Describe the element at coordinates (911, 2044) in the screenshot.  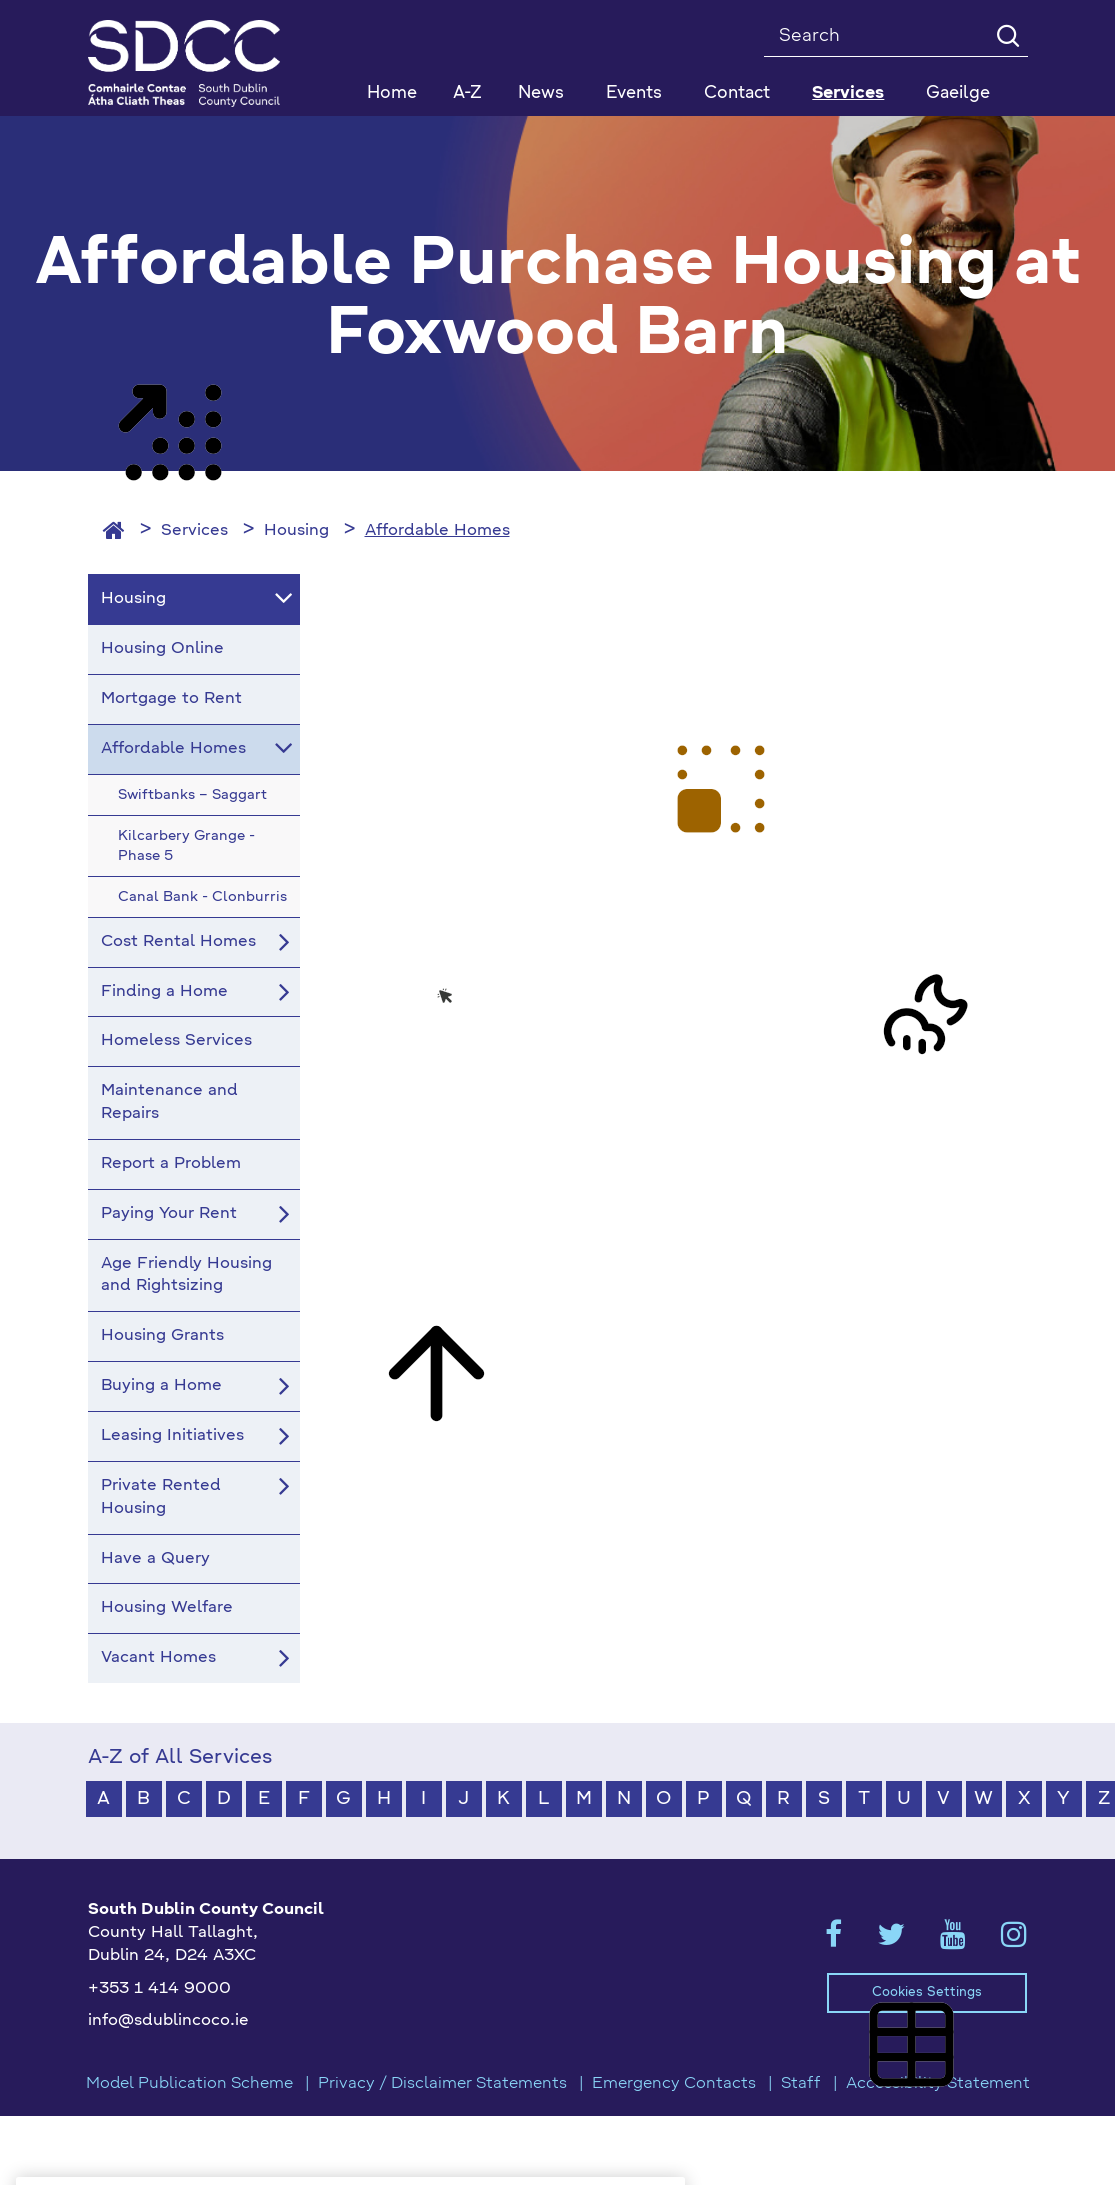
I see `view data in table format` at that location.